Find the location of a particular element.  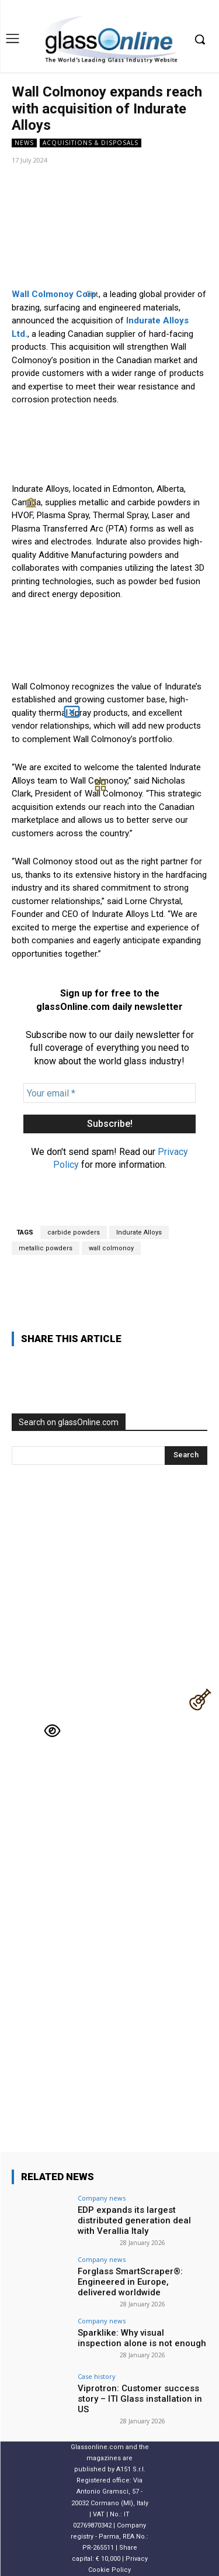

close or dismiss a modal window is located at coordinates (72, 712).